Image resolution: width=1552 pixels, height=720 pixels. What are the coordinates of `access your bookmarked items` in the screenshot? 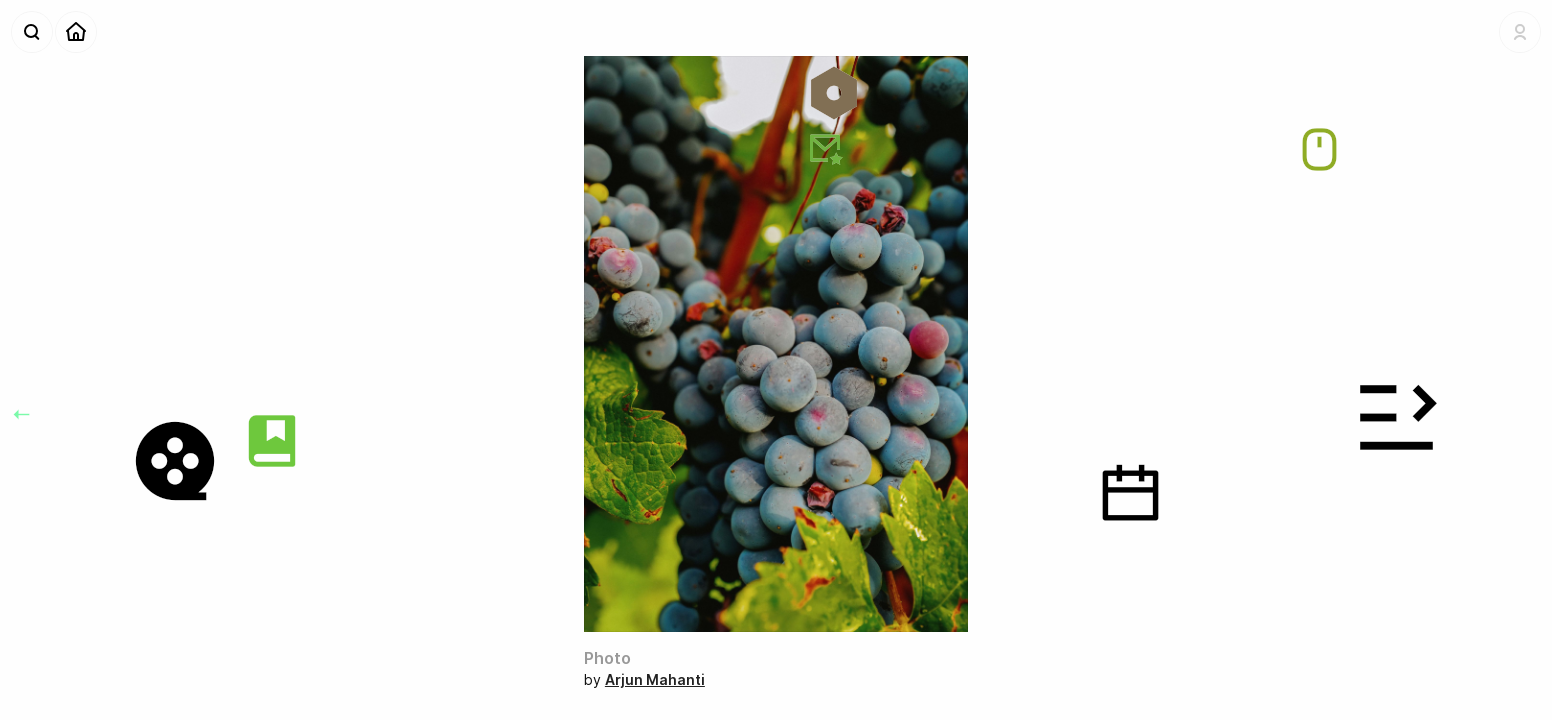 It's located at (272, 441).